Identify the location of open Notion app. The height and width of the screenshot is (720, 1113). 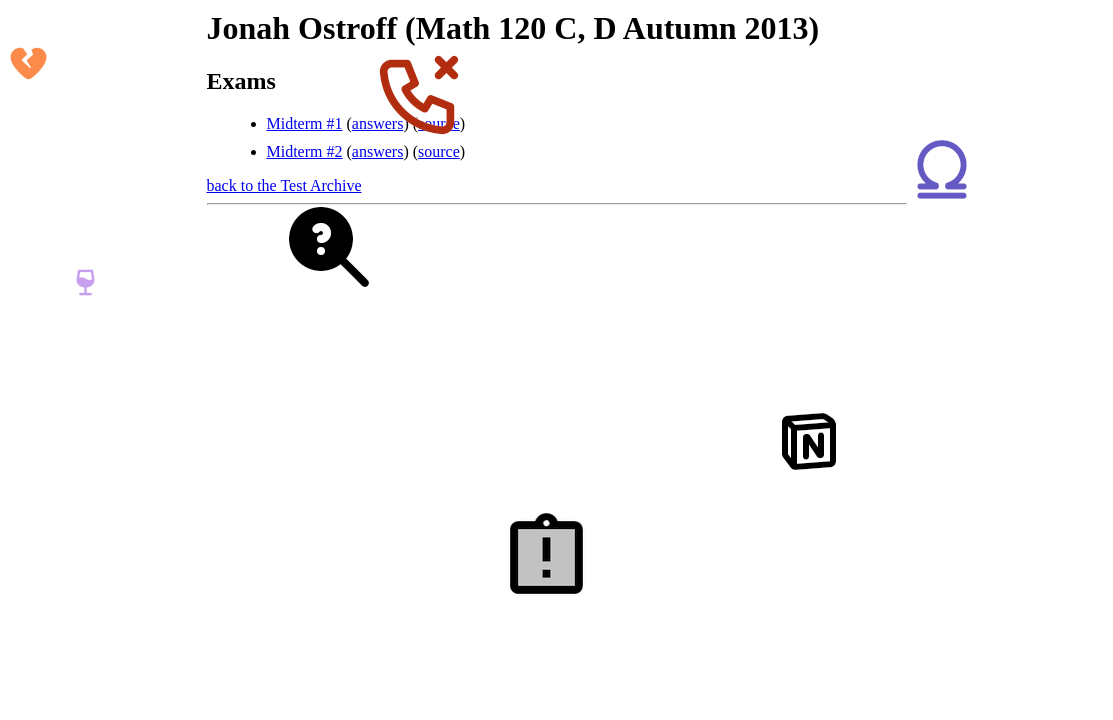
(809, 440).